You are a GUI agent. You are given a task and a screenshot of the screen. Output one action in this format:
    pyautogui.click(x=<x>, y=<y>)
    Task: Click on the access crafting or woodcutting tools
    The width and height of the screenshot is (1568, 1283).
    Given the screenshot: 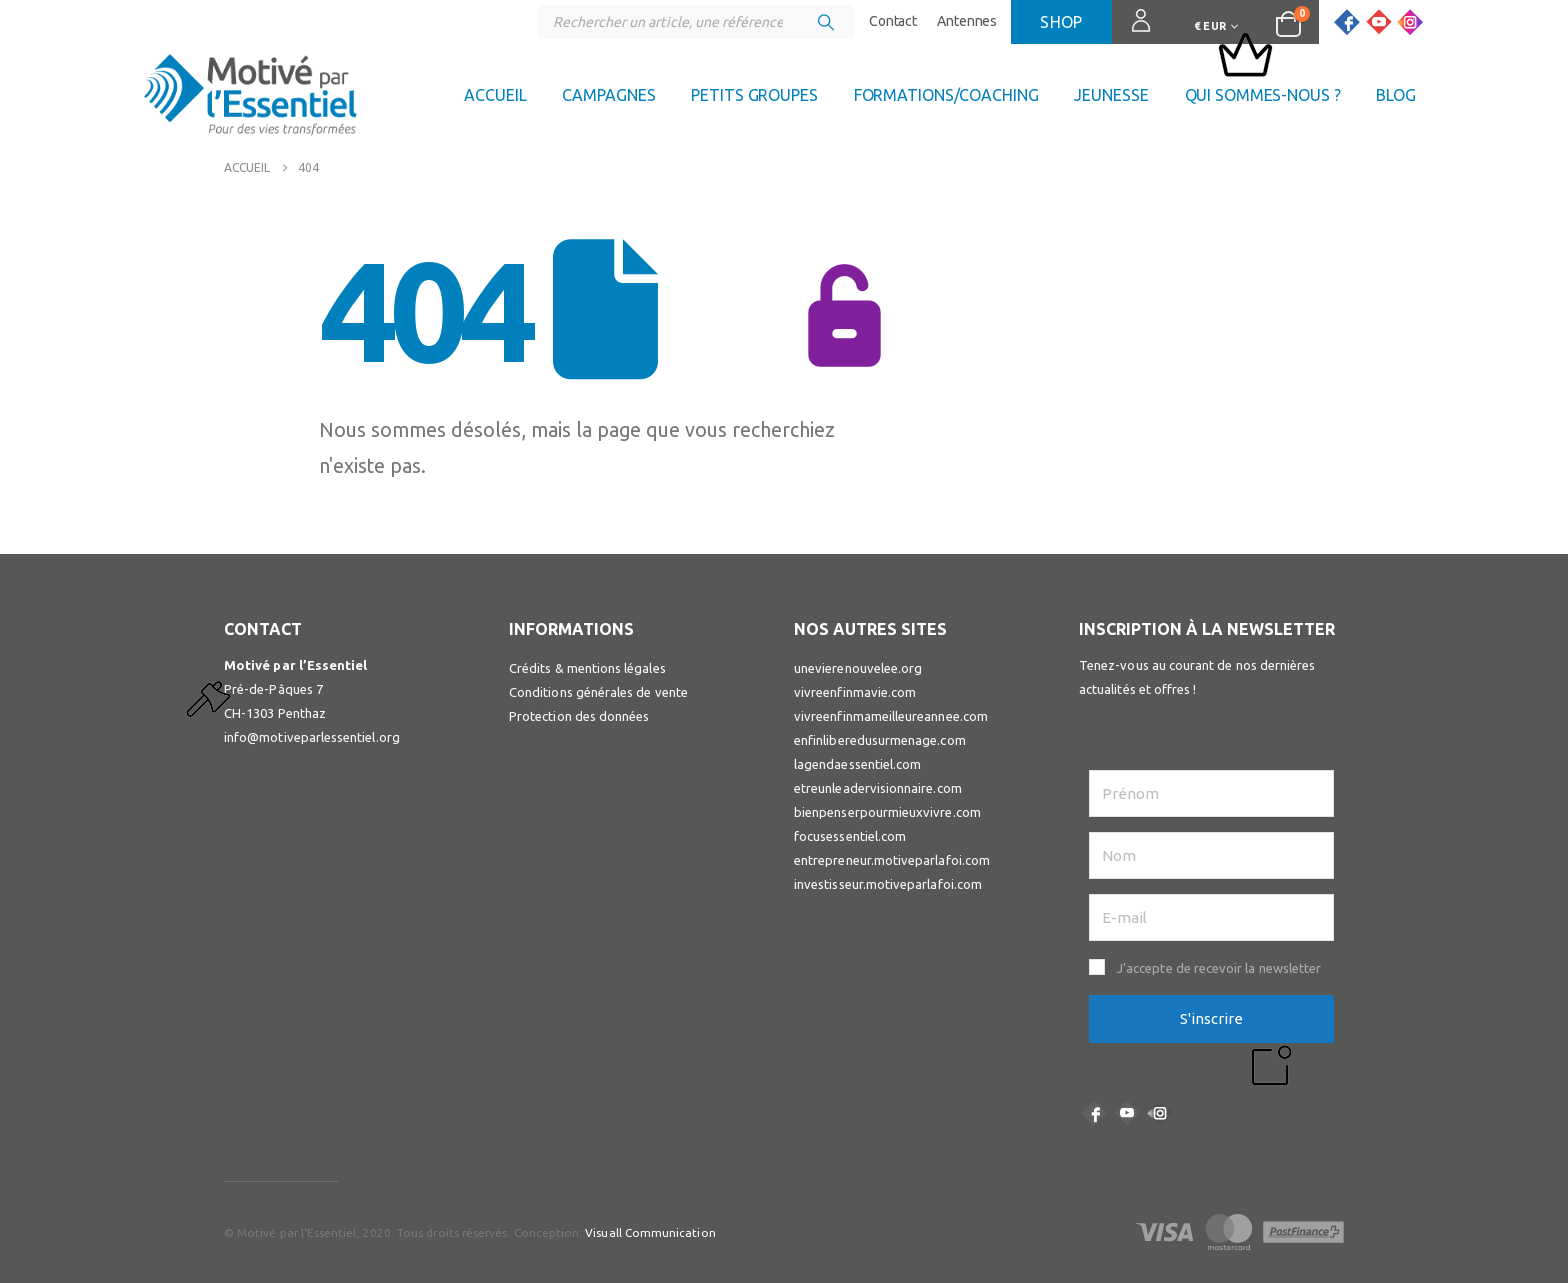 What is the action you would take?
    pyautogui.click(x=208, y=700)
    